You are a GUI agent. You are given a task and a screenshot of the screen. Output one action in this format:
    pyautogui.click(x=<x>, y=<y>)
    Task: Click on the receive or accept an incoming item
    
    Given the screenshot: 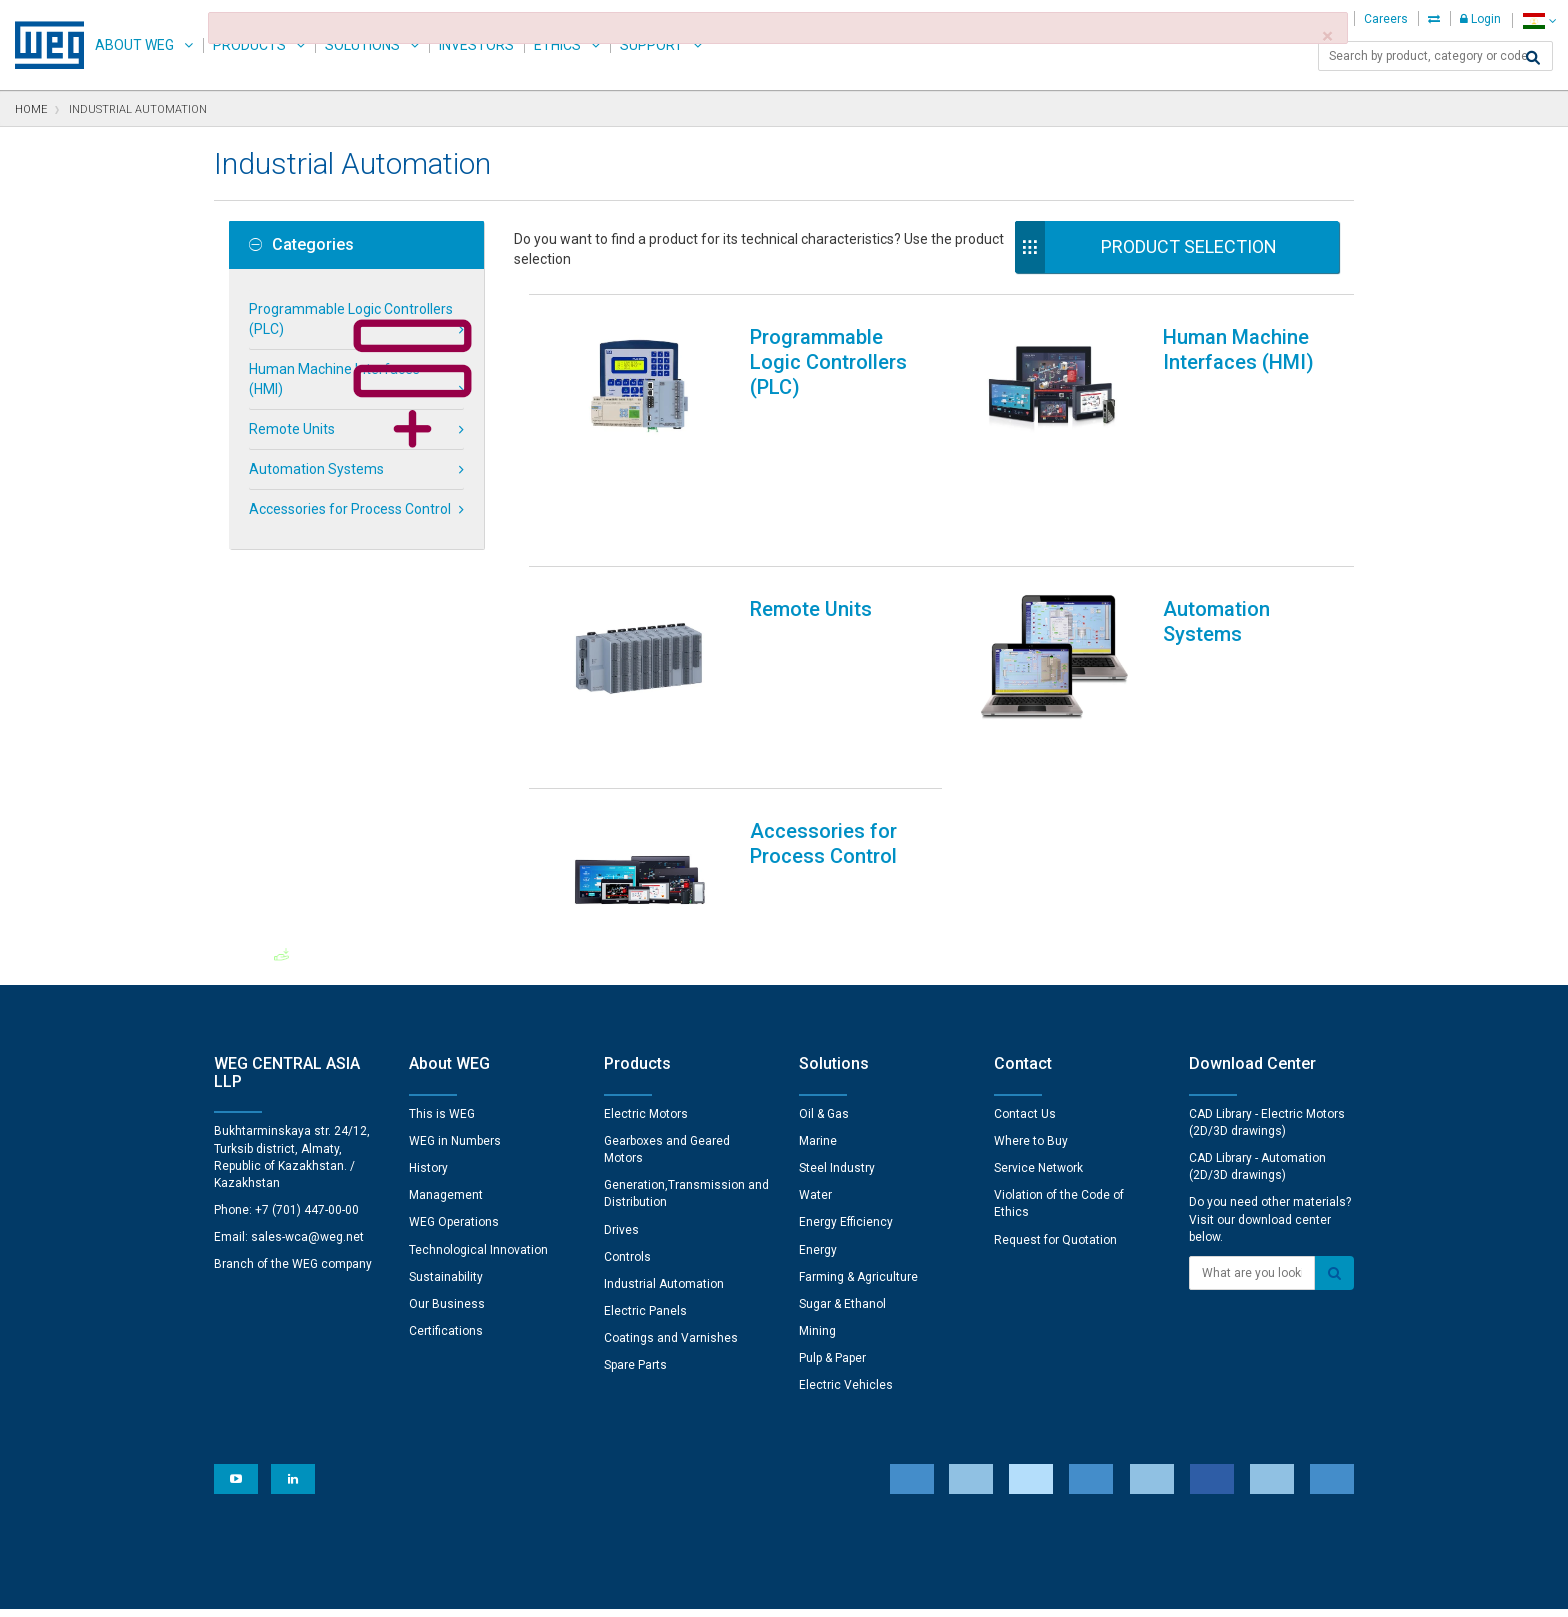 What is the action you would take?
    pyautogui.click(x=282, y=955)
    